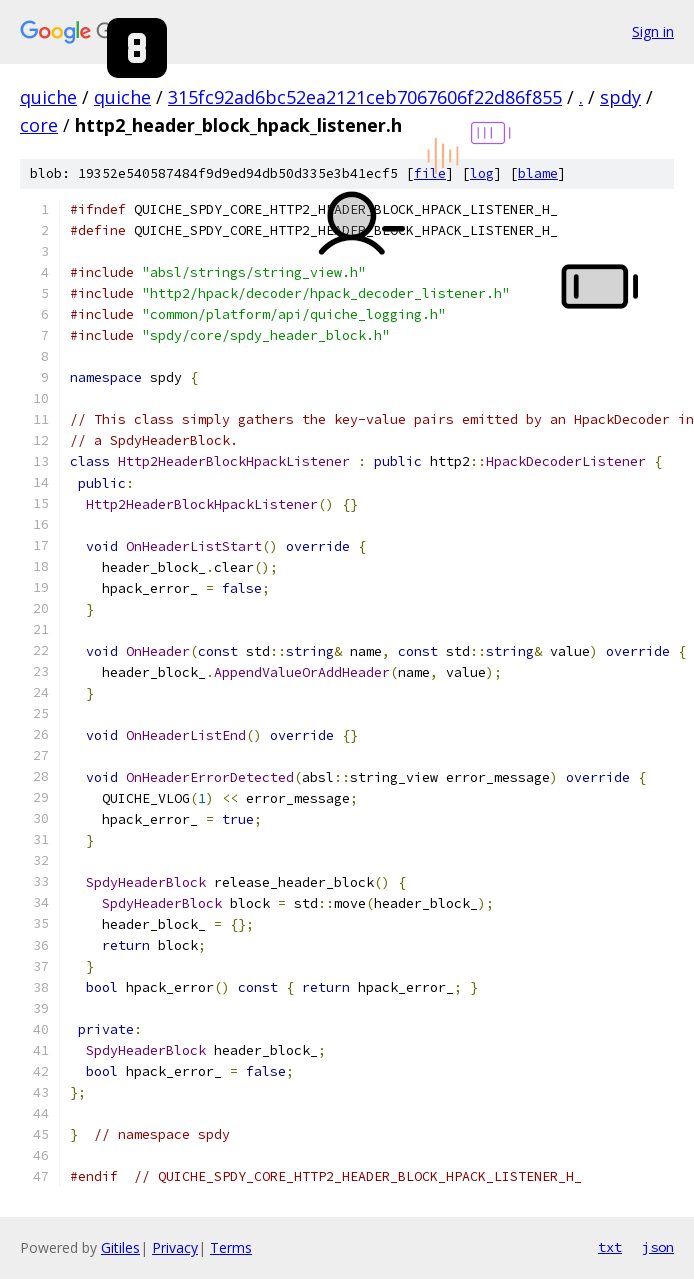 The width and height of the screenshot is (694, 1279). Describe the element at coordinates (359, 226) in the screenshot. I see `remove a user or contact` at that location.